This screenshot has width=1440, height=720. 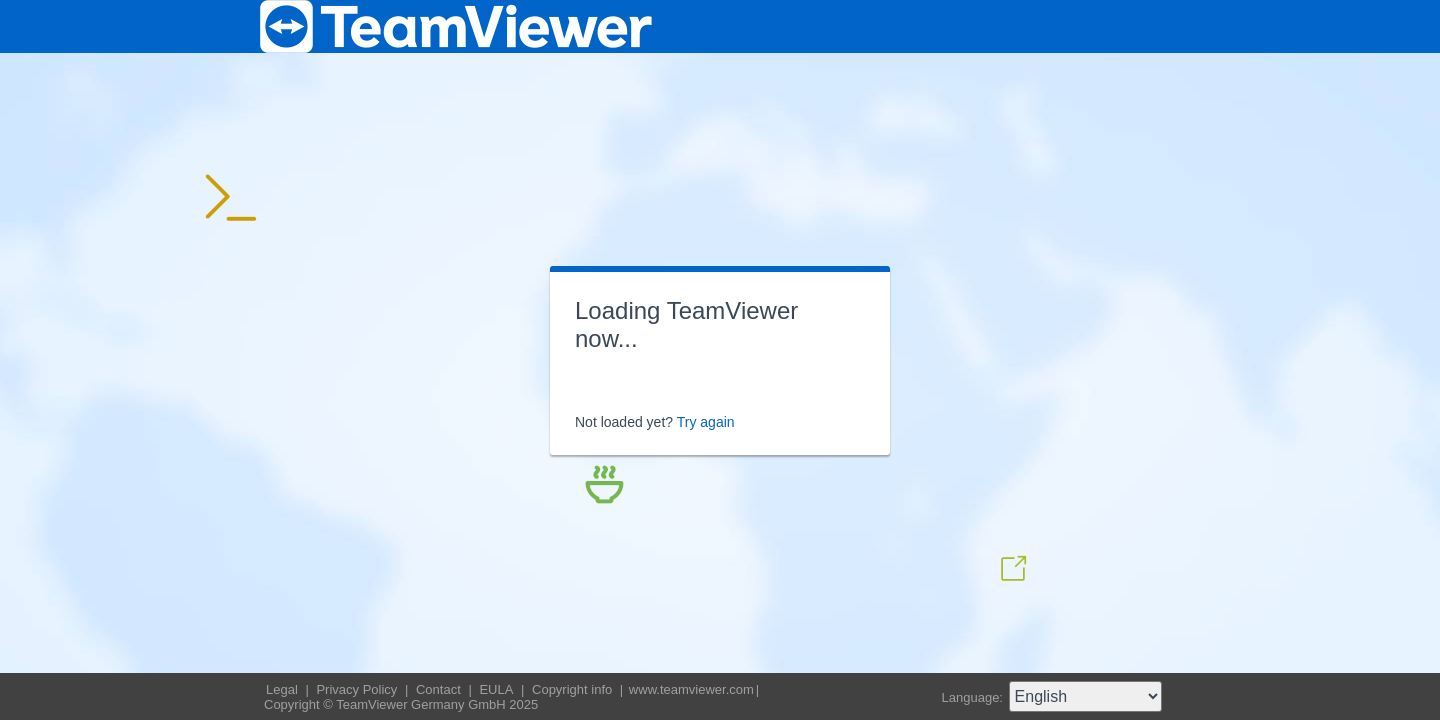 What do you see at coordinates (1013, 569) in the screenshot?
I see `open link in a new tab or window` at bounding box center [1013, 569].